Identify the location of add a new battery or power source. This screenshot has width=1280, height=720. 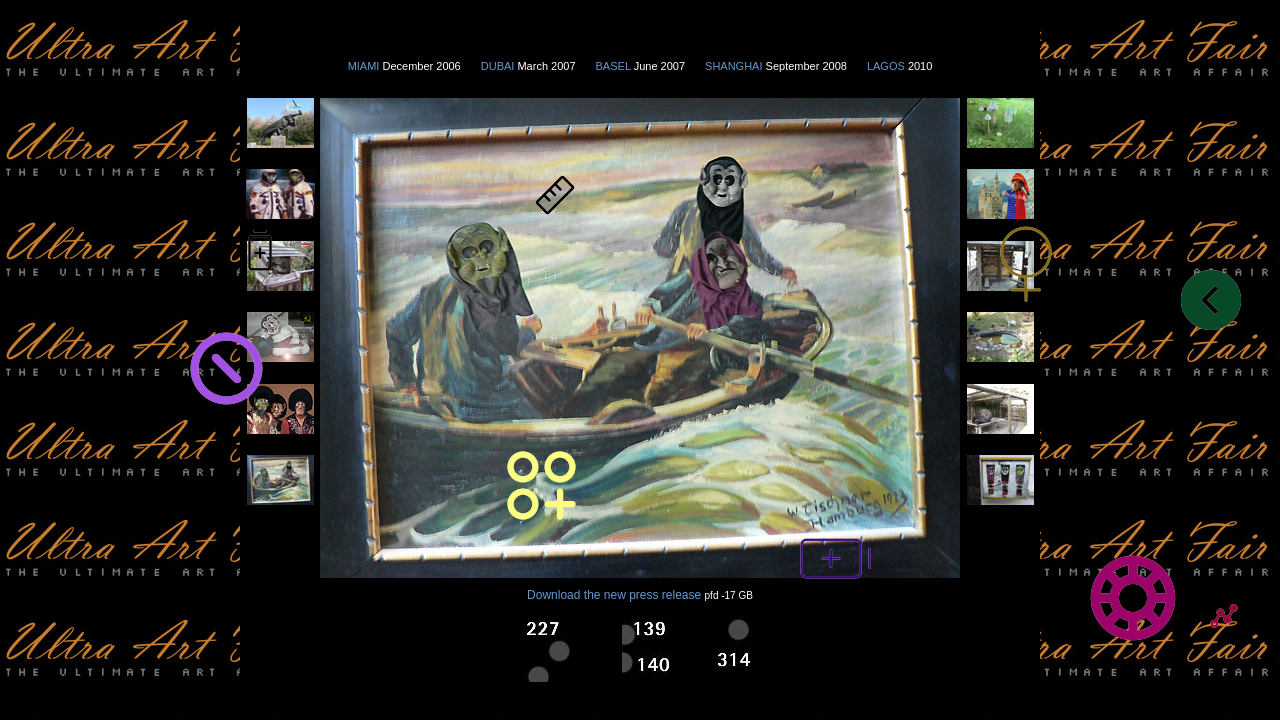
(260, 251).